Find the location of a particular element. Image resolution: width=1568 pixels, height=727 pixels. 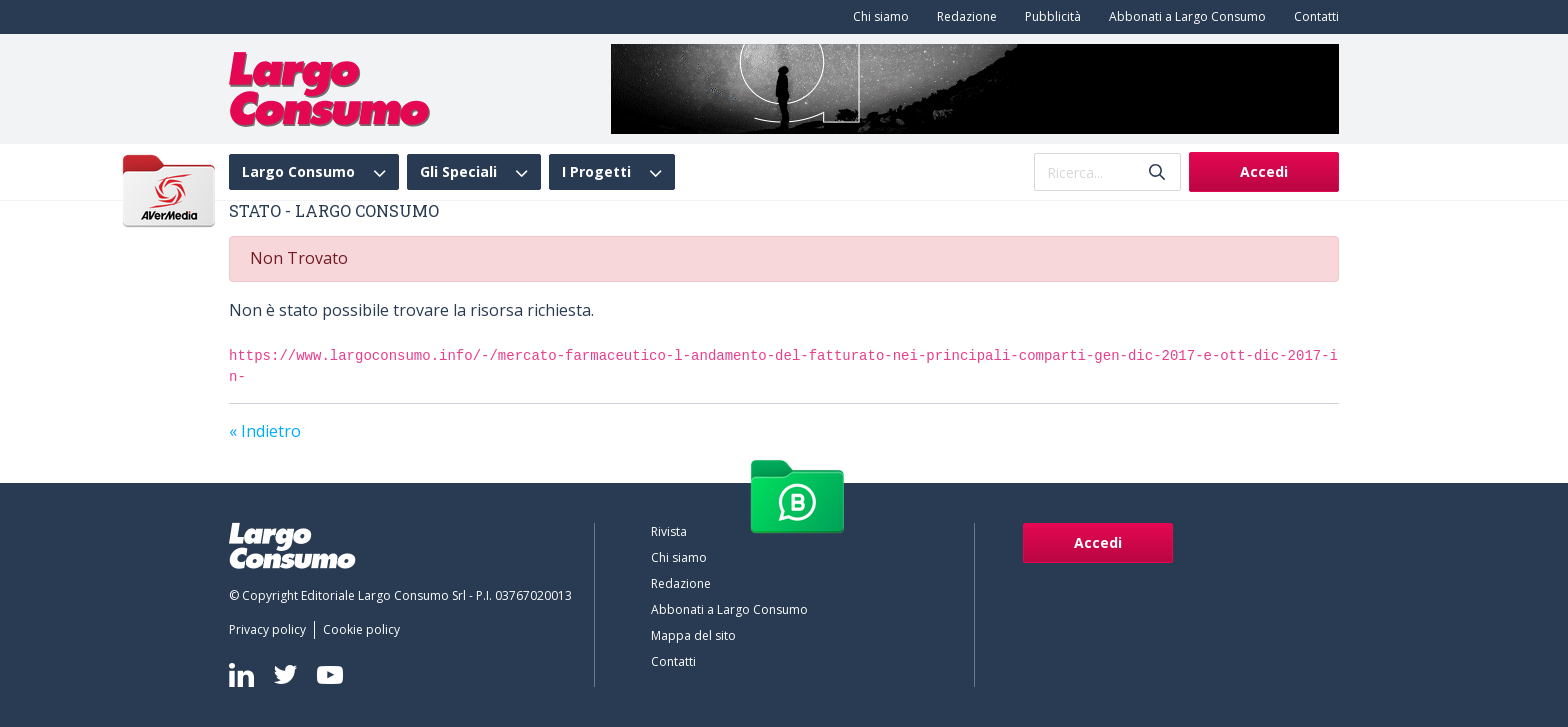

open AverMedia application folder is located at coordinates (168, 193).